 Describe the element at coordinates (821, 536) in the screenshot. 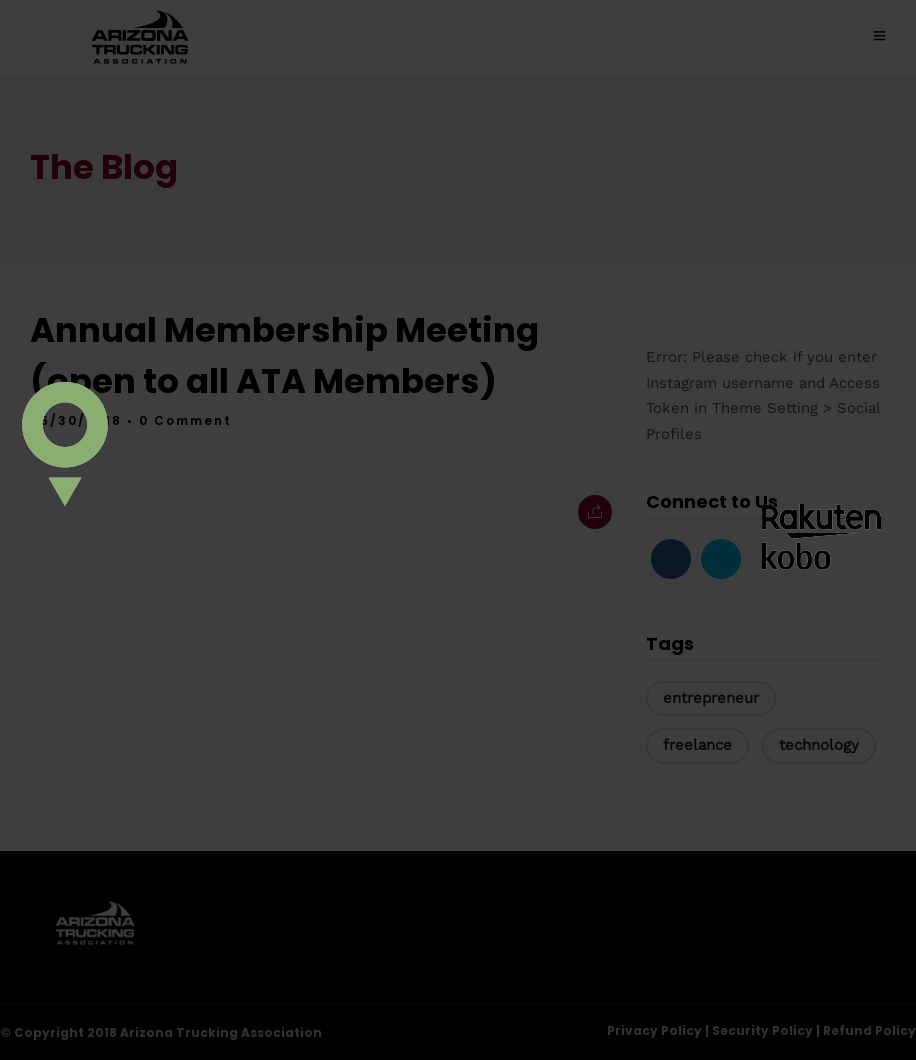

I see `open the Rakuten Kobo e-reader app` at that location.